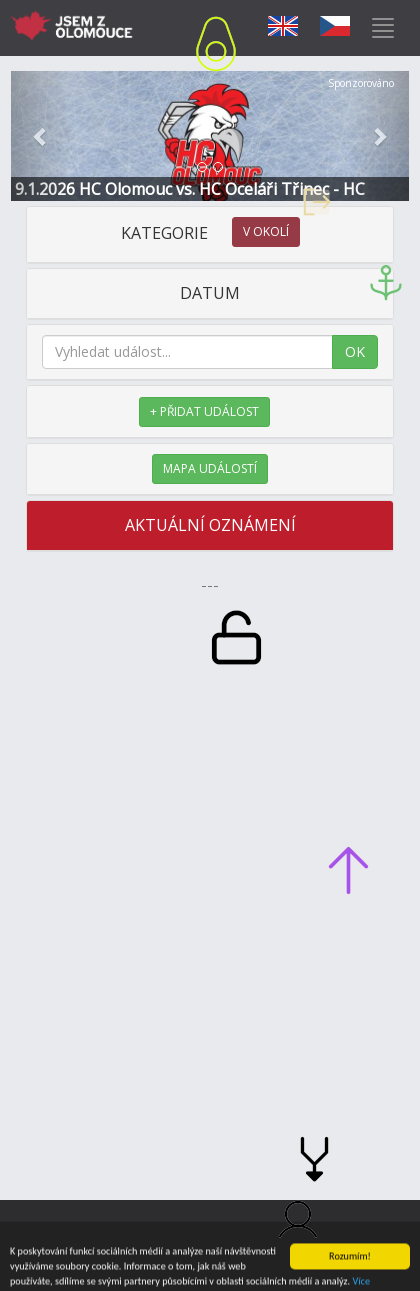  Describe the element at coordinates (236, 637) in the screenshot. I see `unlock a secured item or feature` at that location.